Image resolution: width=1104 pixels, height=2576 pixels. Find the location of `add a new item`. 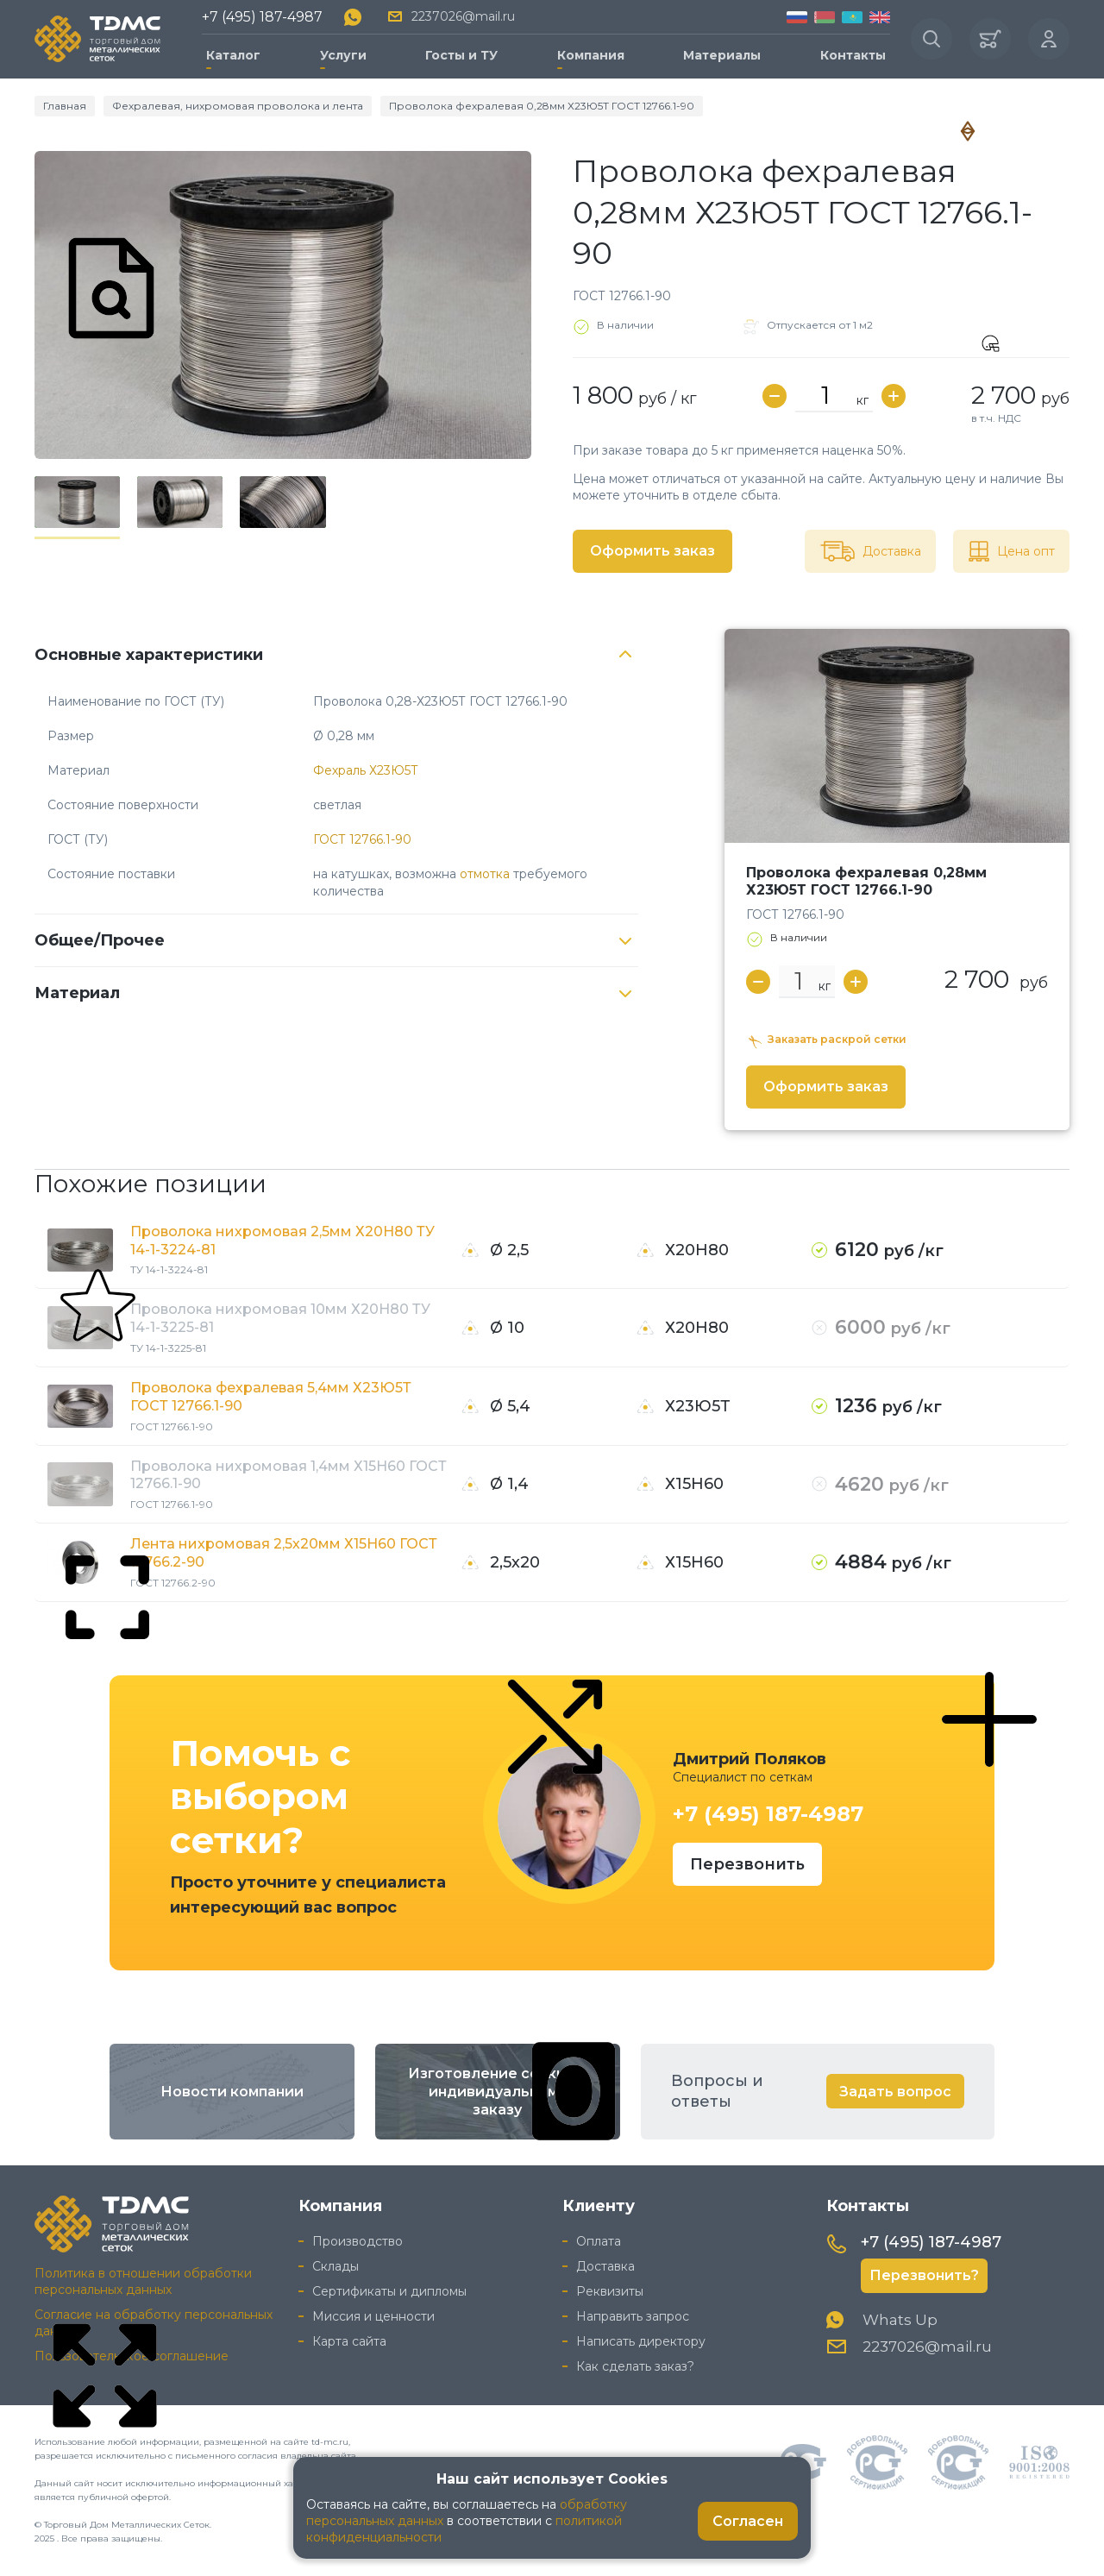

add a new item is located at coordinates (989, 1719).